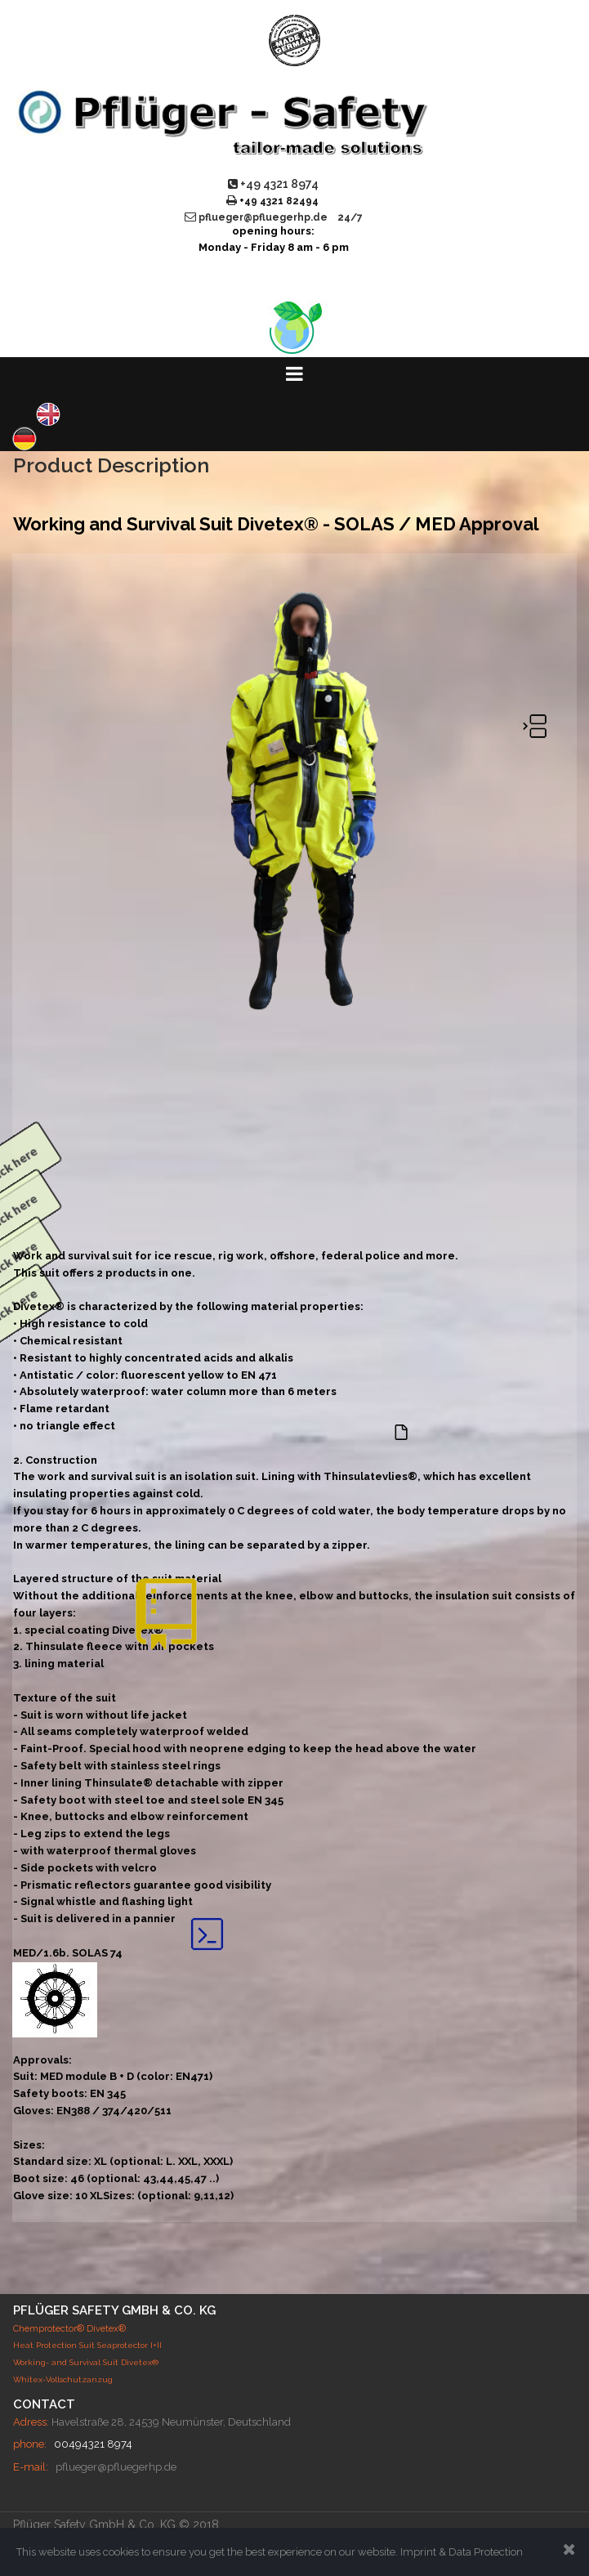 This screenshot has height=2576, width=589. What do you see at coordinates (207, 1934) in the screenshot?
I see `open the integrated terminal` at bounding box center [207, 1934].